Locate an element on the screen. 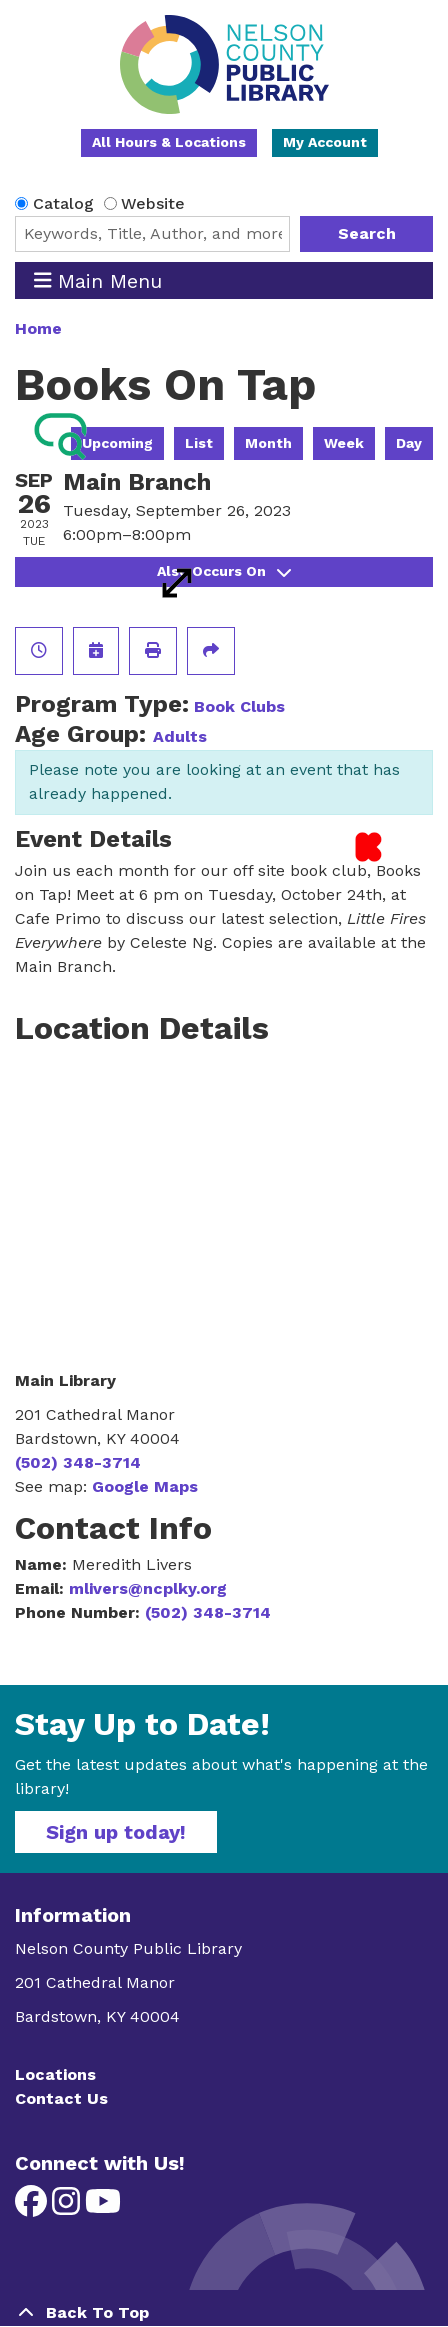 This screenshot has width=448, height=2327. expand content to full screen is located at coordinates (177, 583).